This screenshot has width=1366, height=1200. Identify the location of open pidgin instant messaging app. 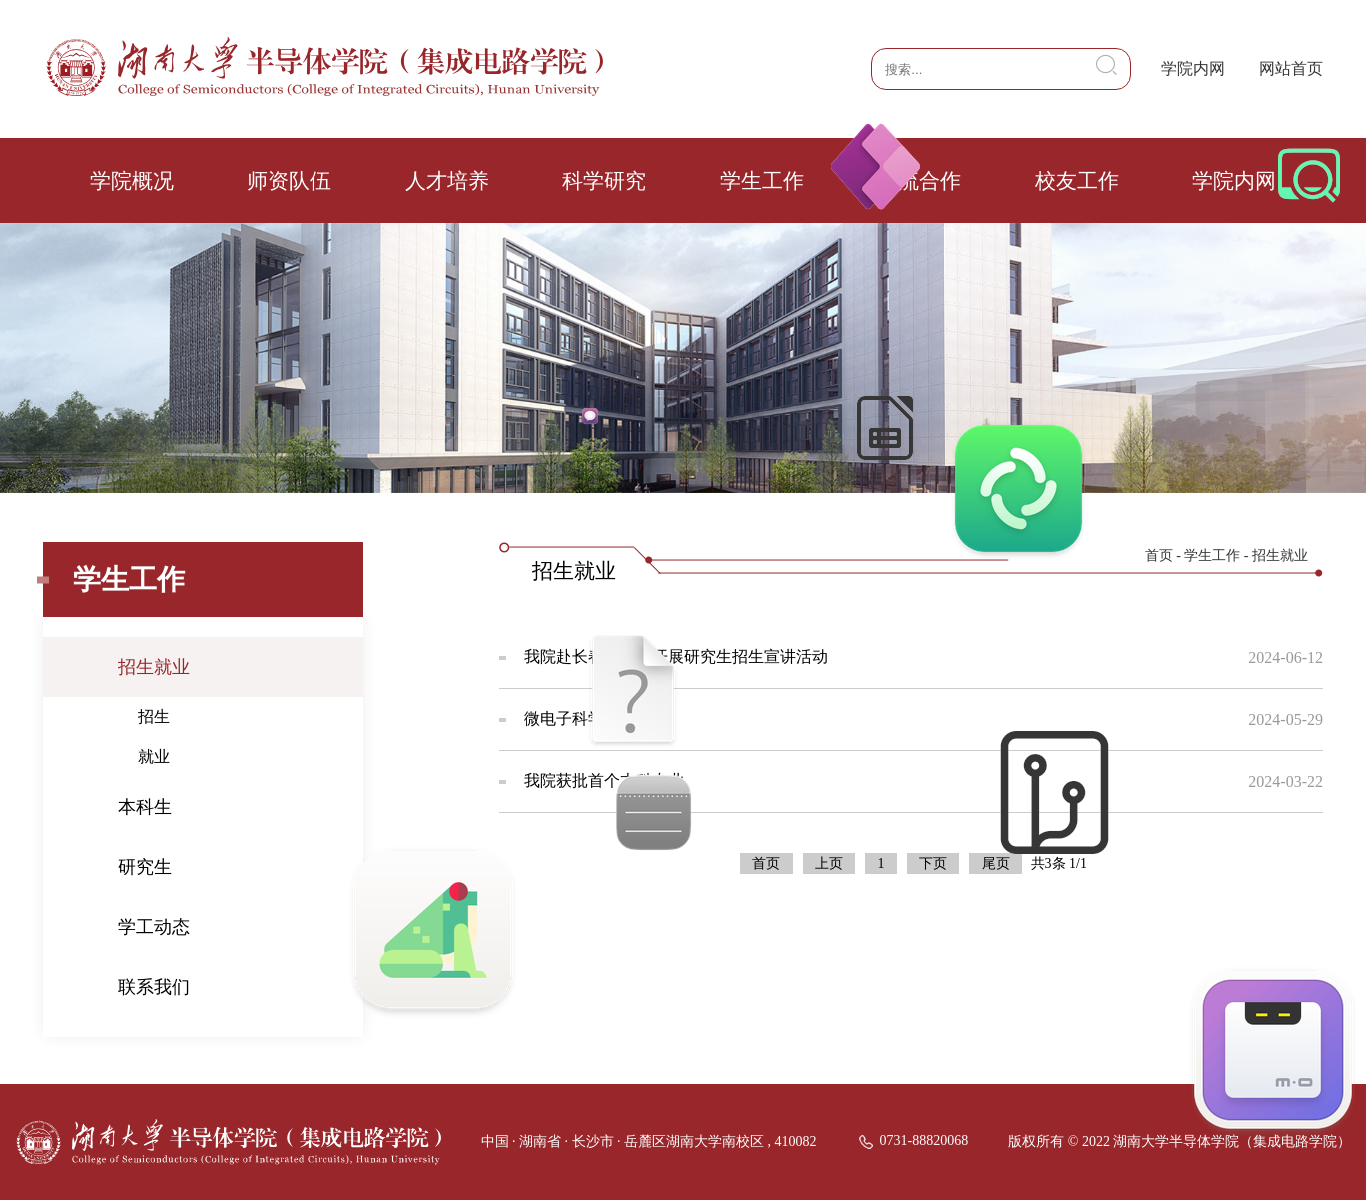
(590, 416).